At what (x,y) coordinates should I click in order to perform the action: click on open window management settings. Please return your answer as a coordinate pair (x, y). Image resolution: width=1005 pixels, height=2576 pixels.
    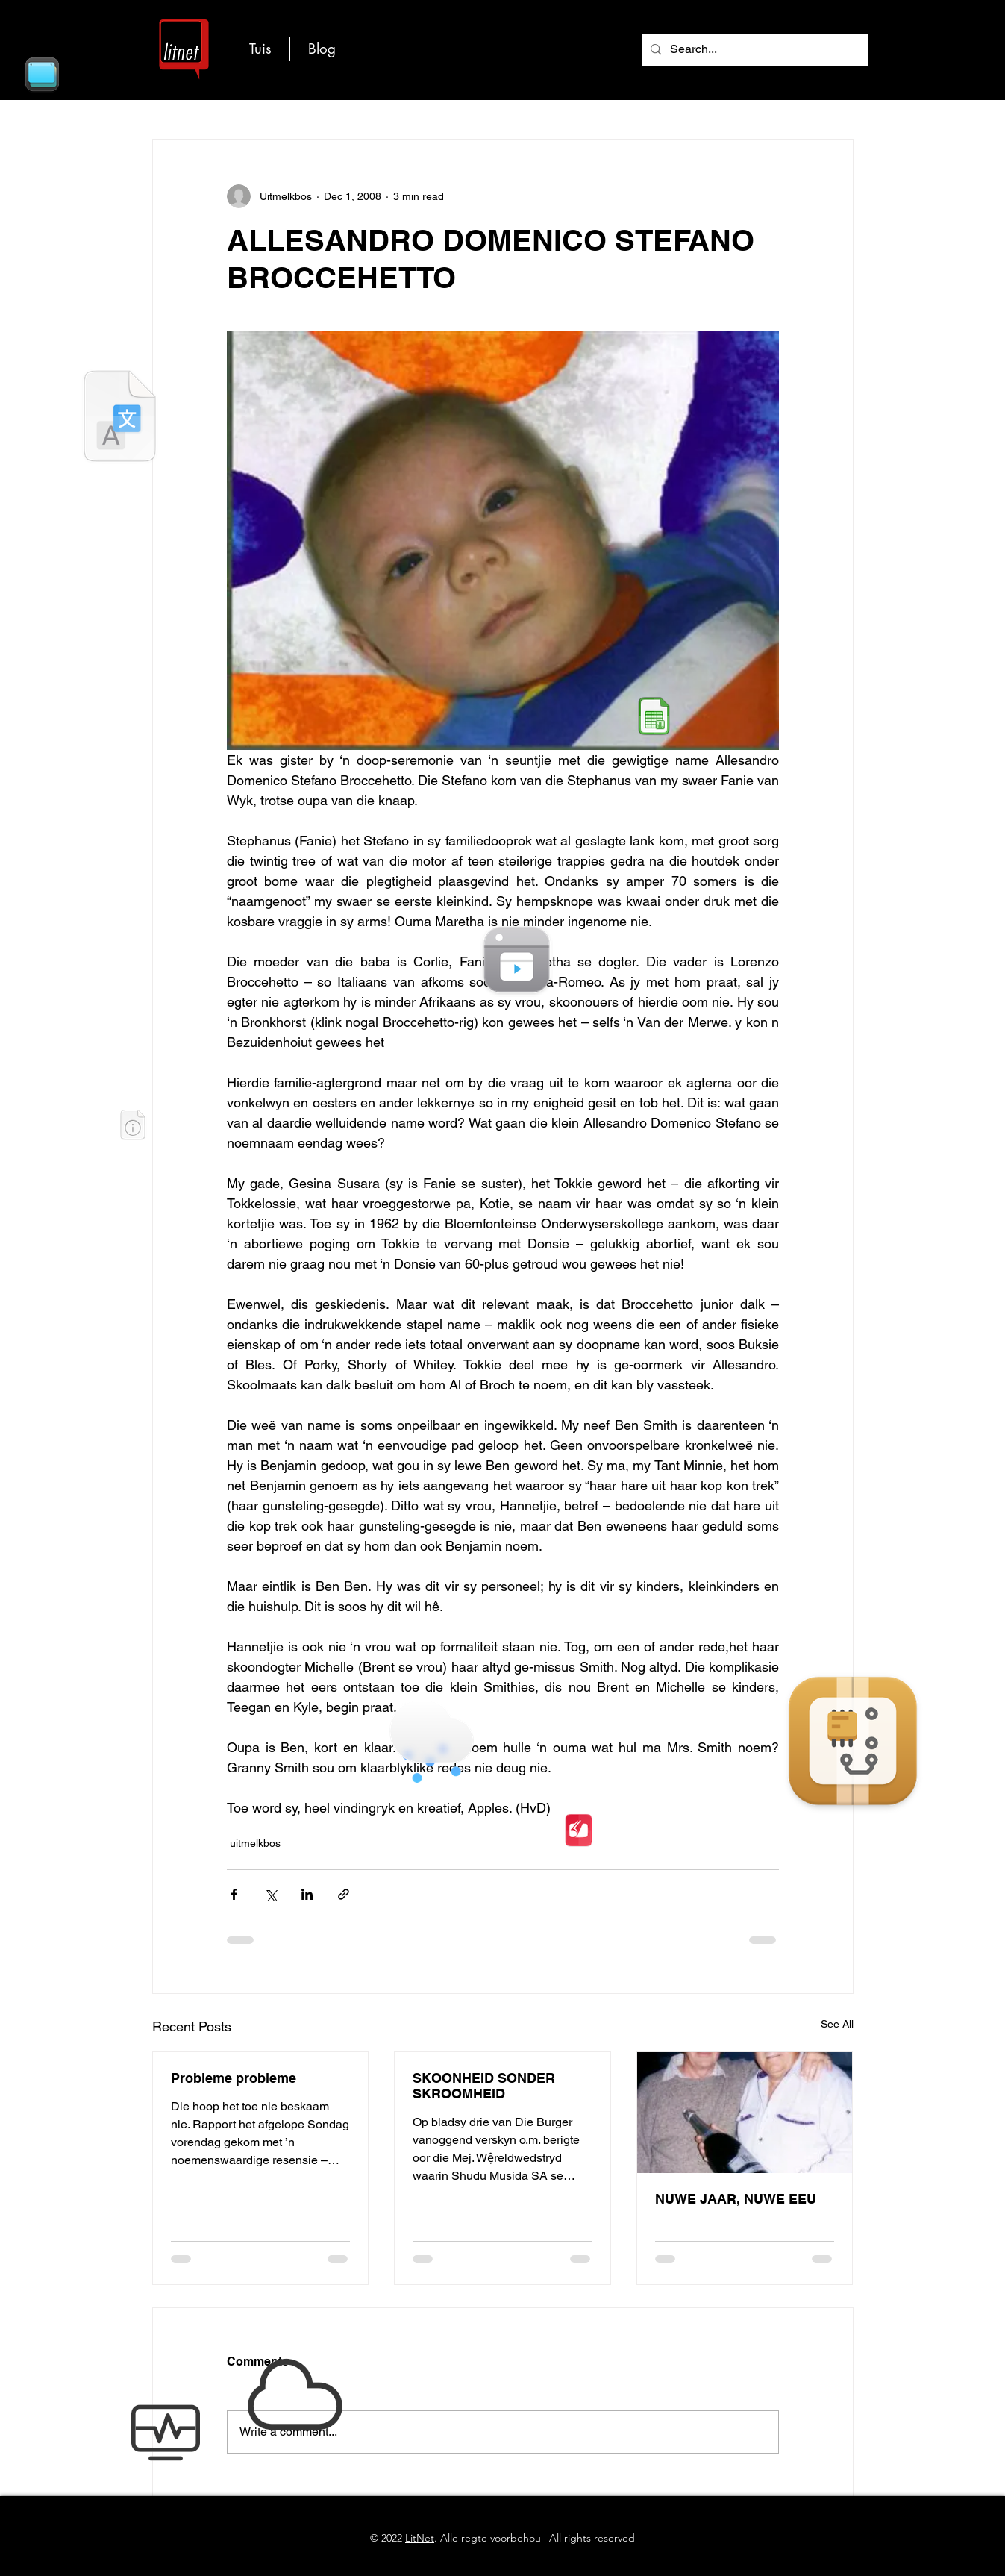
    Looking at the image, I should click on (42, 74).